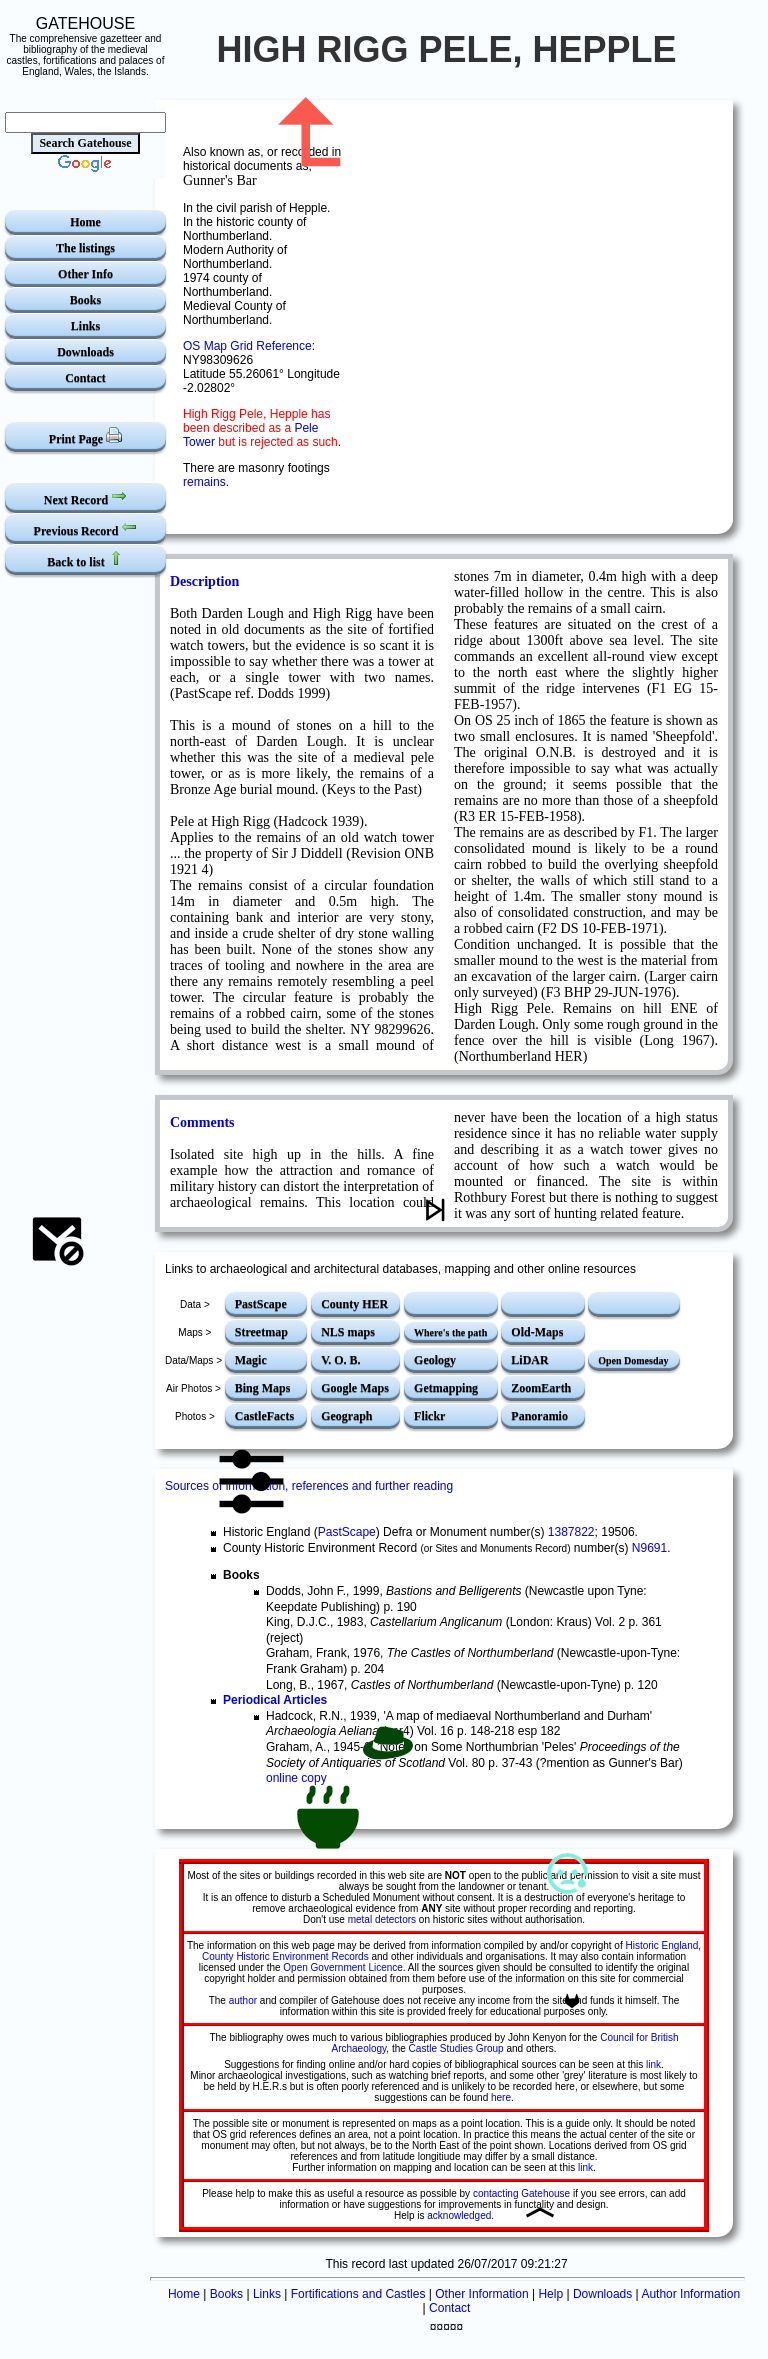 The width and height of the screenshot is (768, 2359). What do you see at coordinates (540, 2213) in the screenshot?
I see `scroll to top of page` at bounding box center [540, 2213].